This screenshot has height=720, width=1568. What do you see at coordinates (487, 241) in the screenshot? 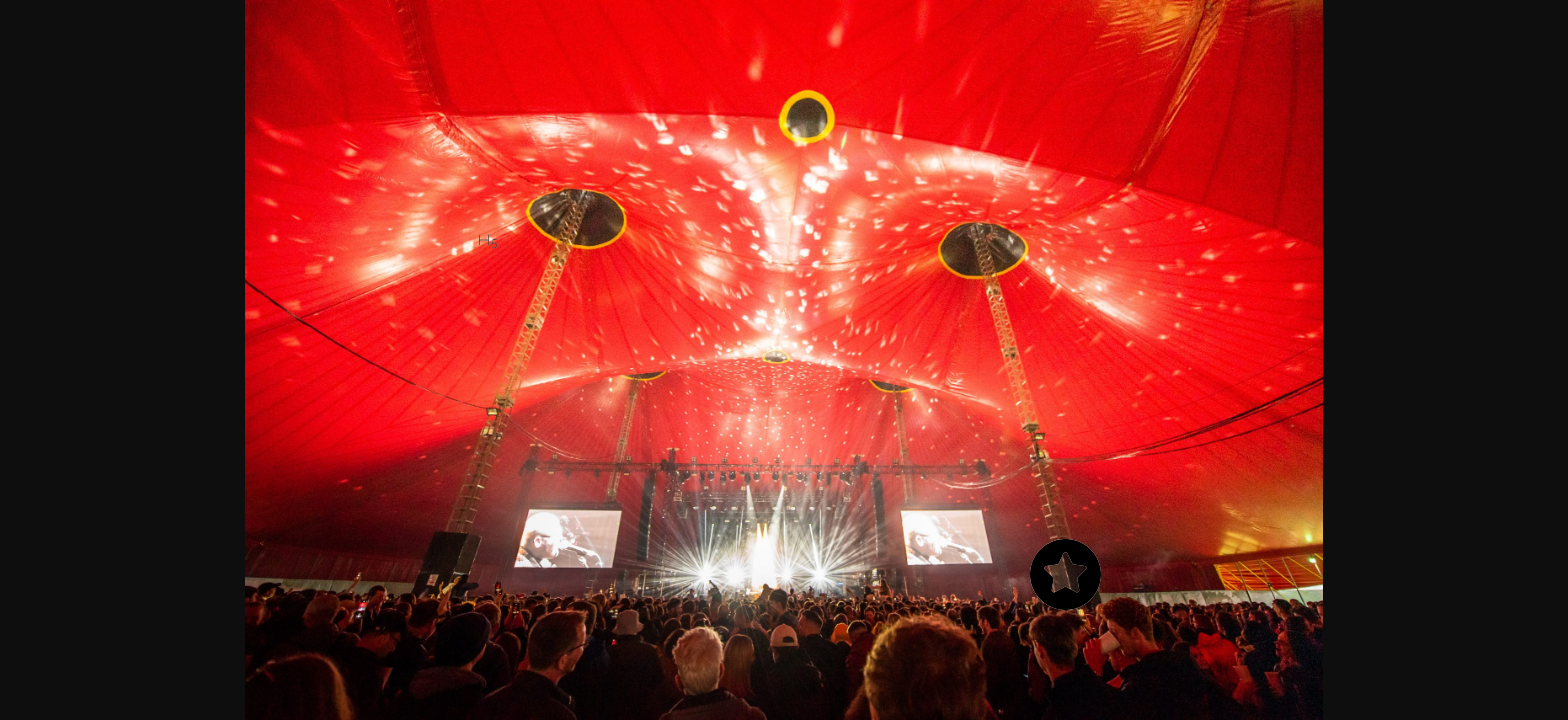
I see `format text as heading level 5` at bounding box center [487, 241].